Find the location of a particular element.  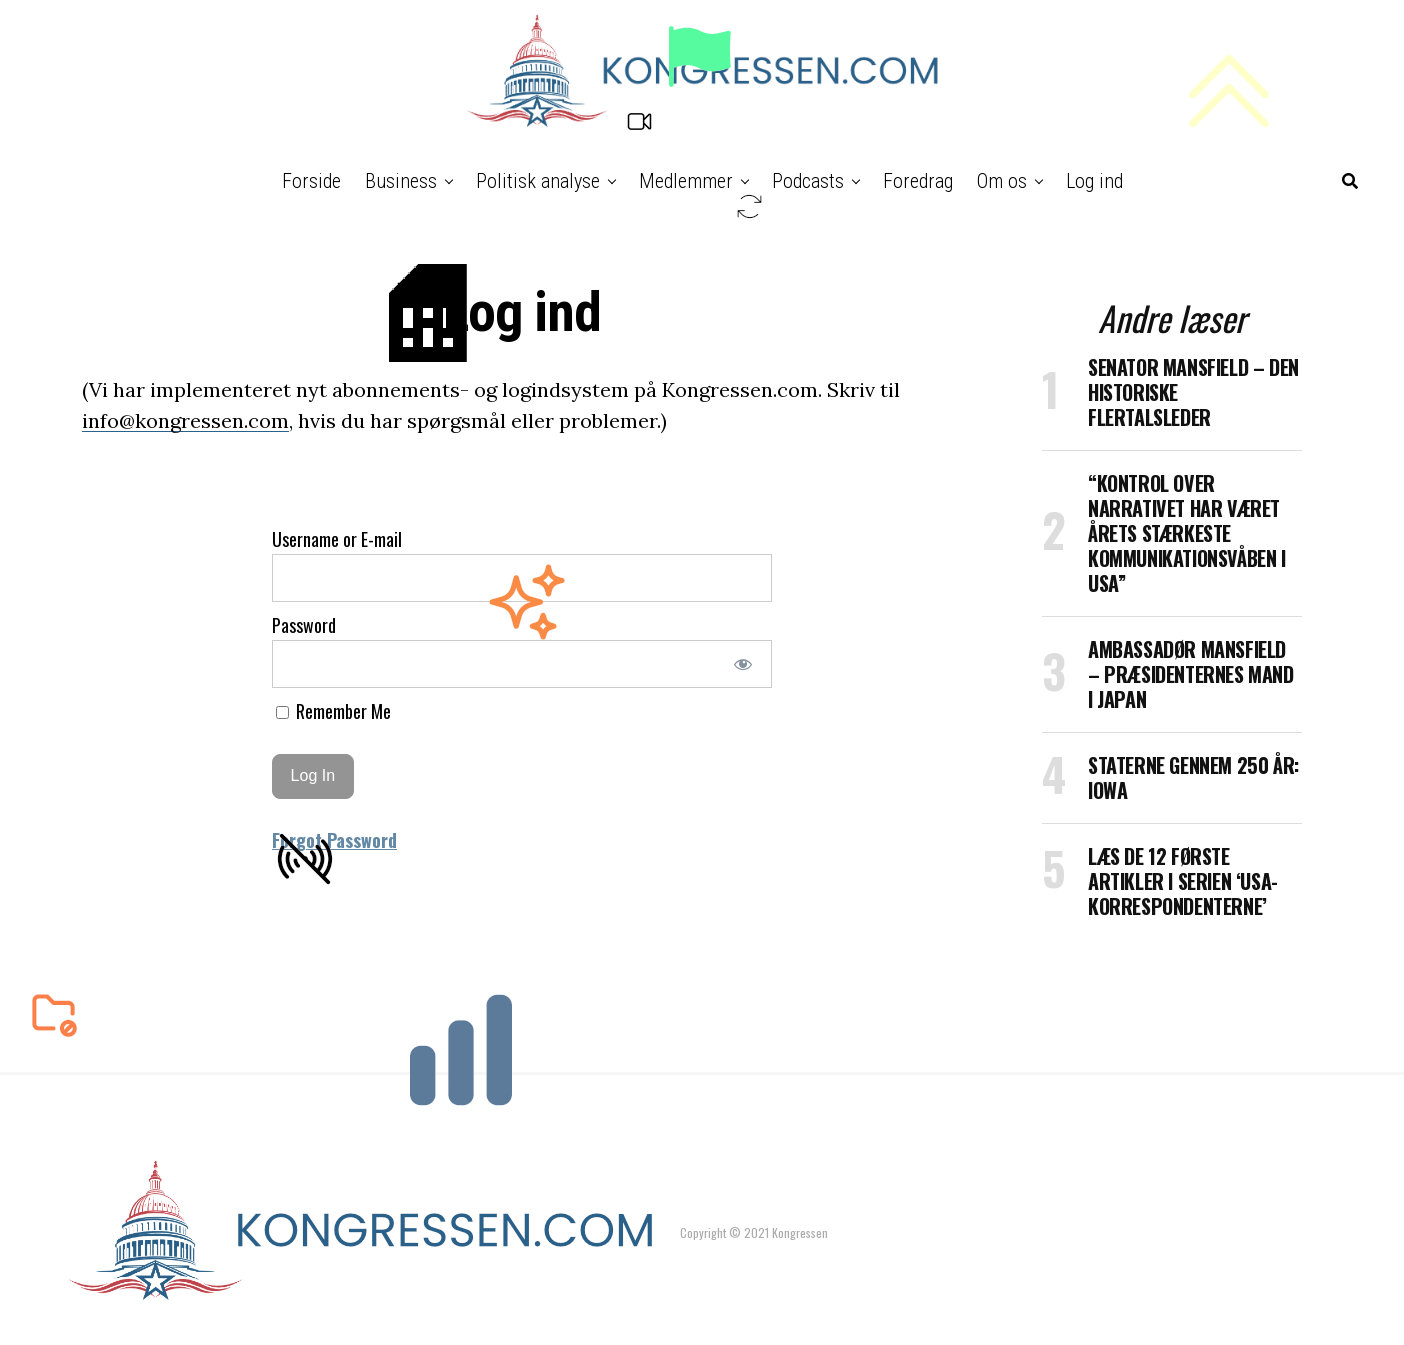

view analytics or statistics is located at coordinates (461, 1050).